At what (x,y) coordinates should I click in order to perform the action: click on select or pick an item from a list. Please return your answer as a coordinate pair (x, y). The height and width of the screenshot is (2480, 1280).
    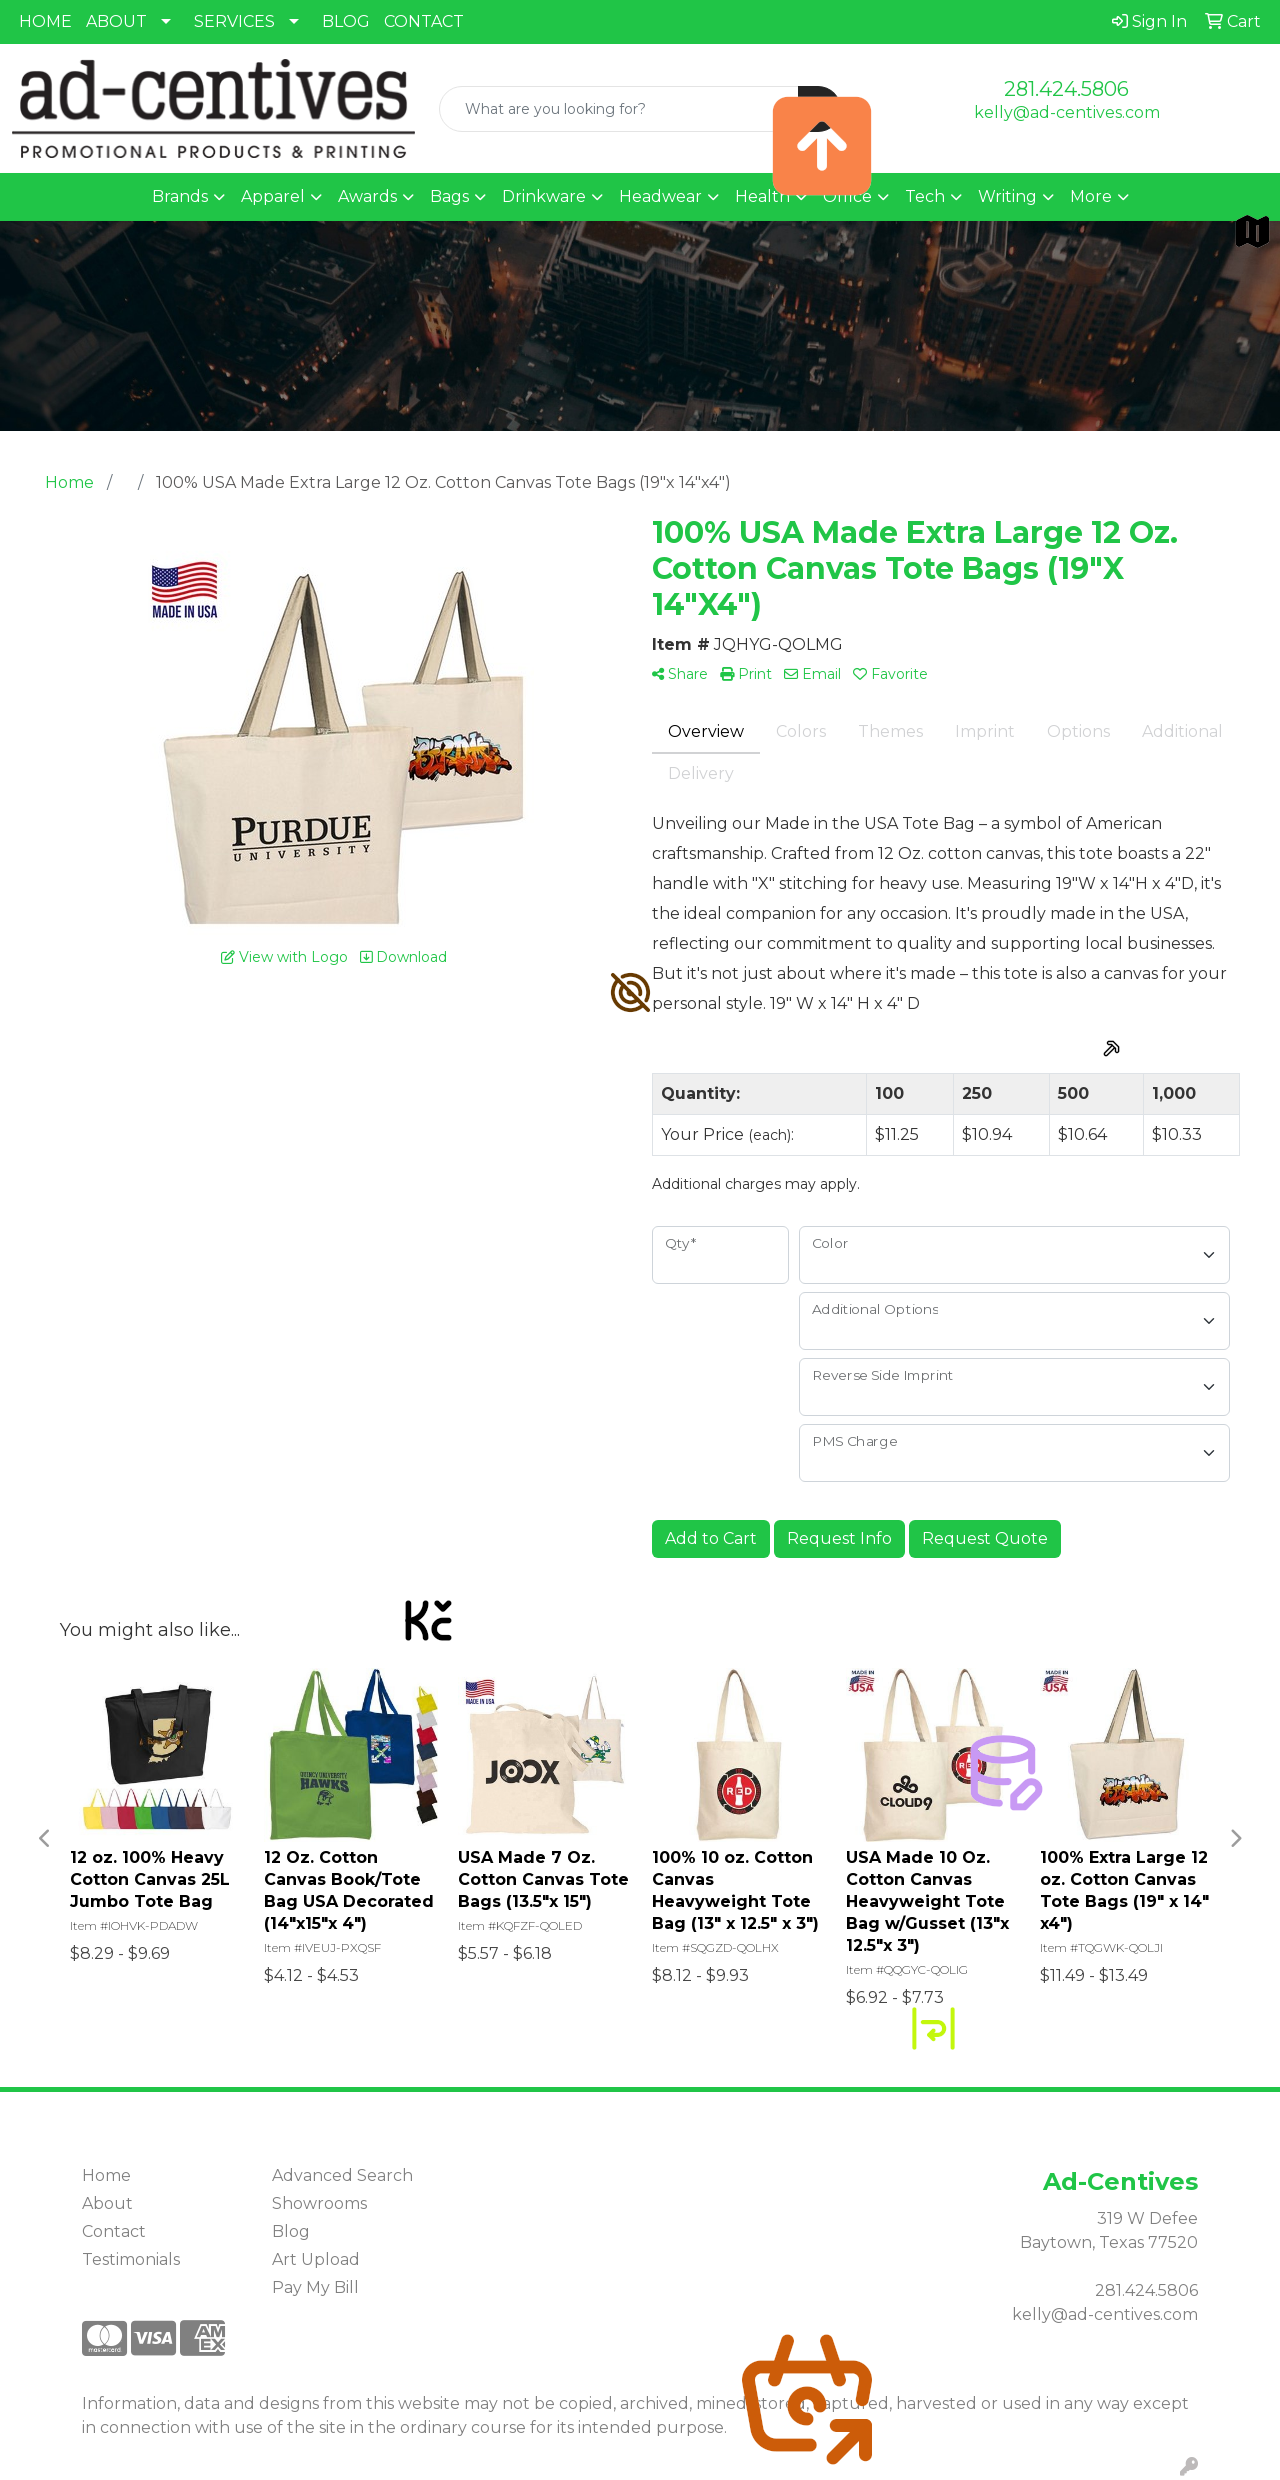
    Looking at the image, I should click on (1111, 1048).